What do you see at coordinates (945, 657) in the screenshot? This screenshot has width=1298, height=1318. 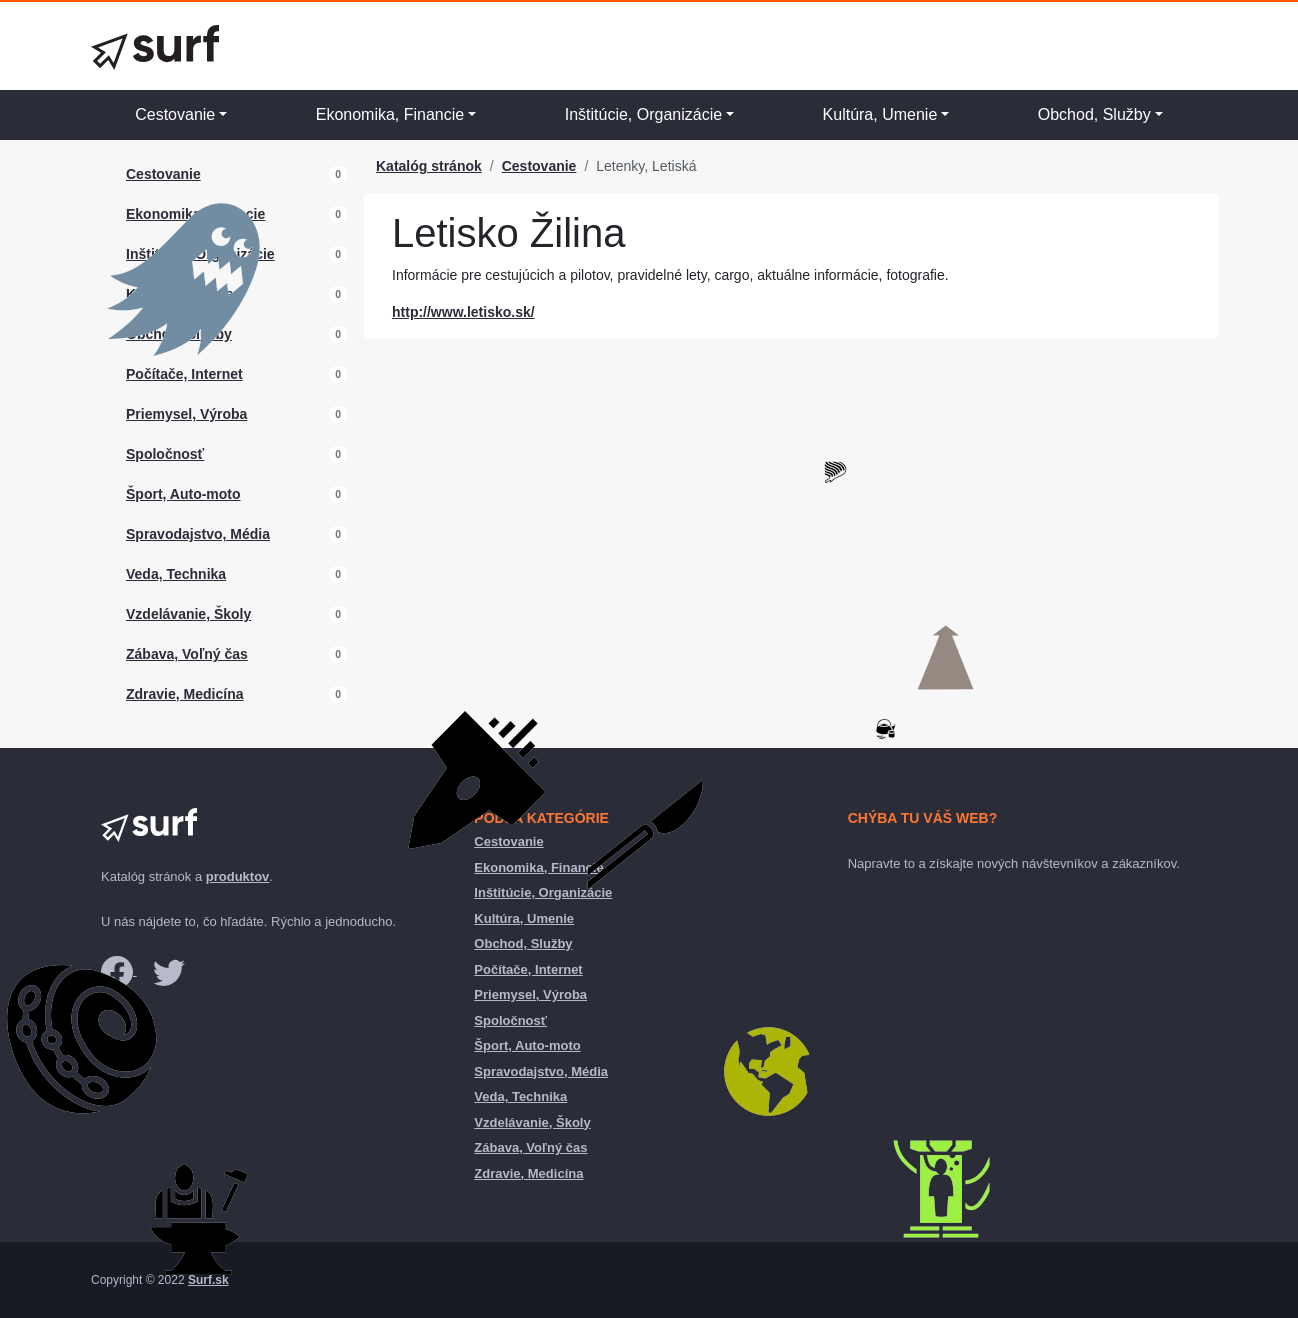 I see `increase thrust or acceleration` at bounding box center [945, 657].